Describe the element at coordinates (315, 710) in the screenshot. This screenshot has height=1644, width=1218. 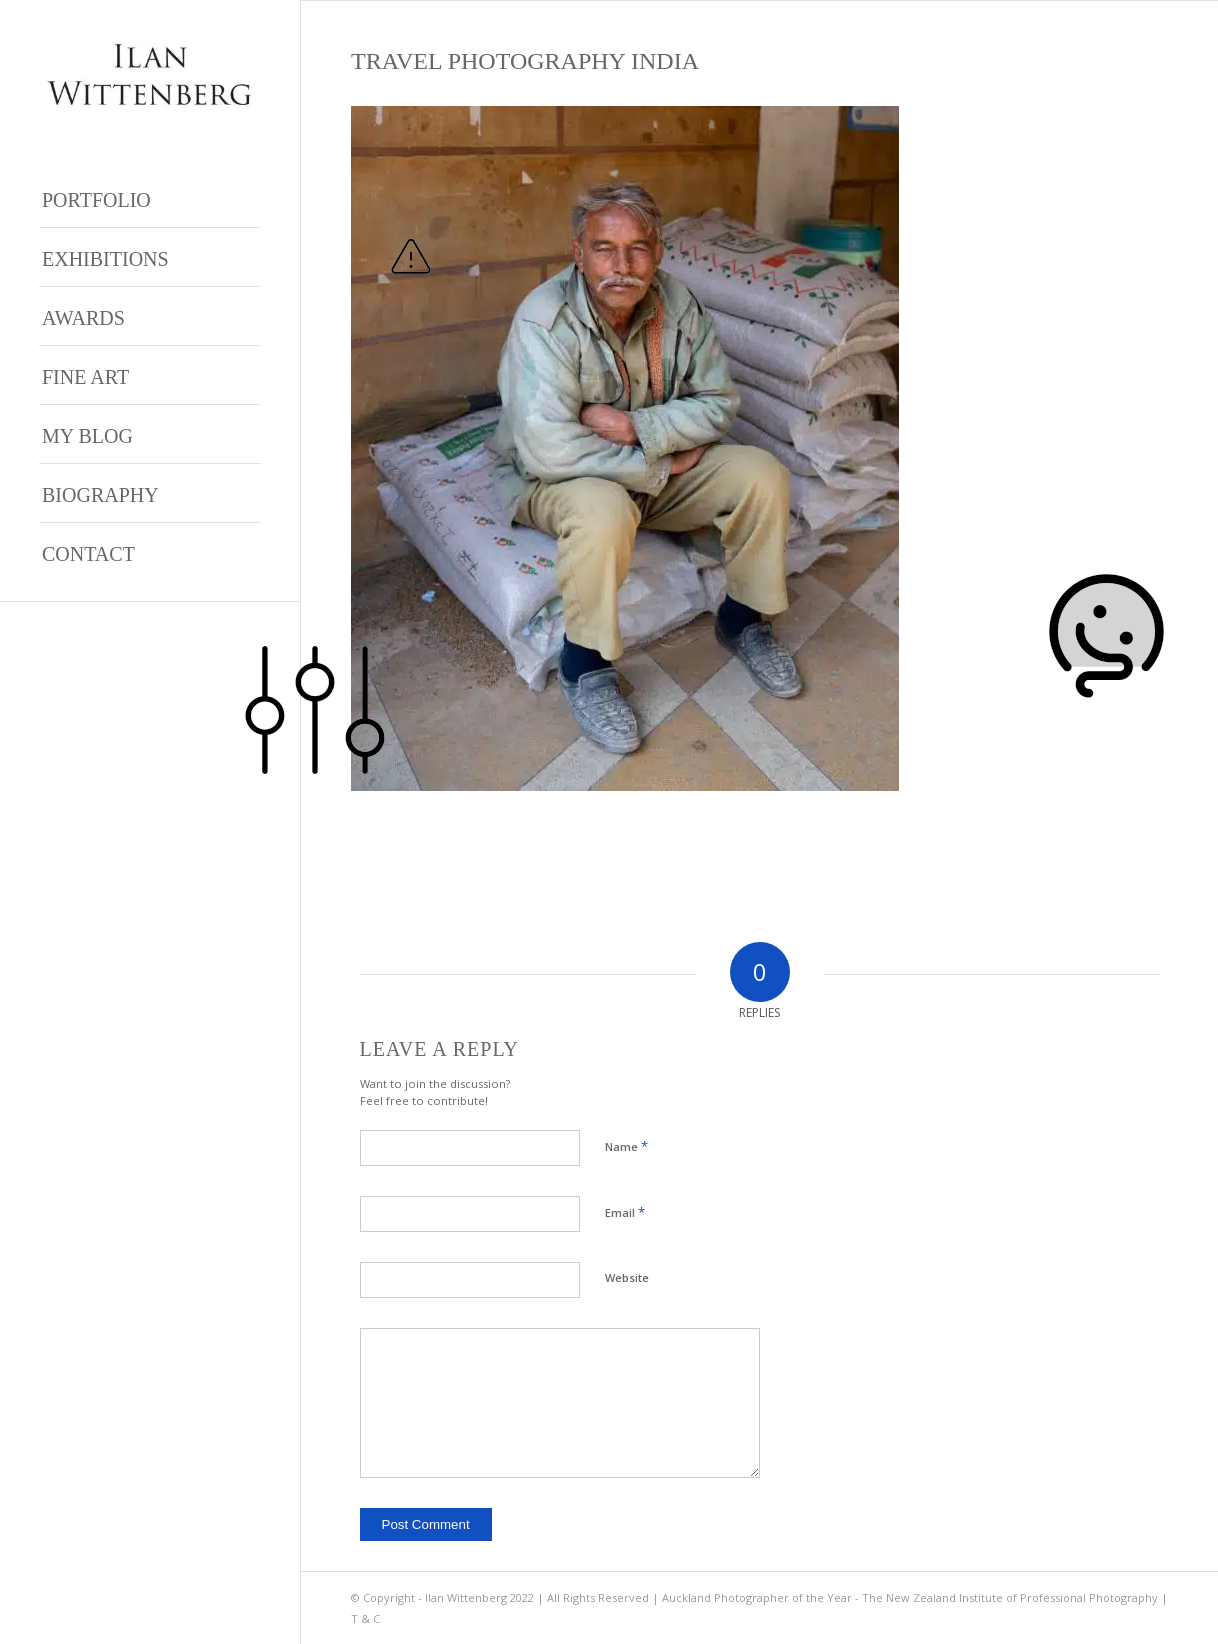
I see `adjust settings or preferences` at that location.